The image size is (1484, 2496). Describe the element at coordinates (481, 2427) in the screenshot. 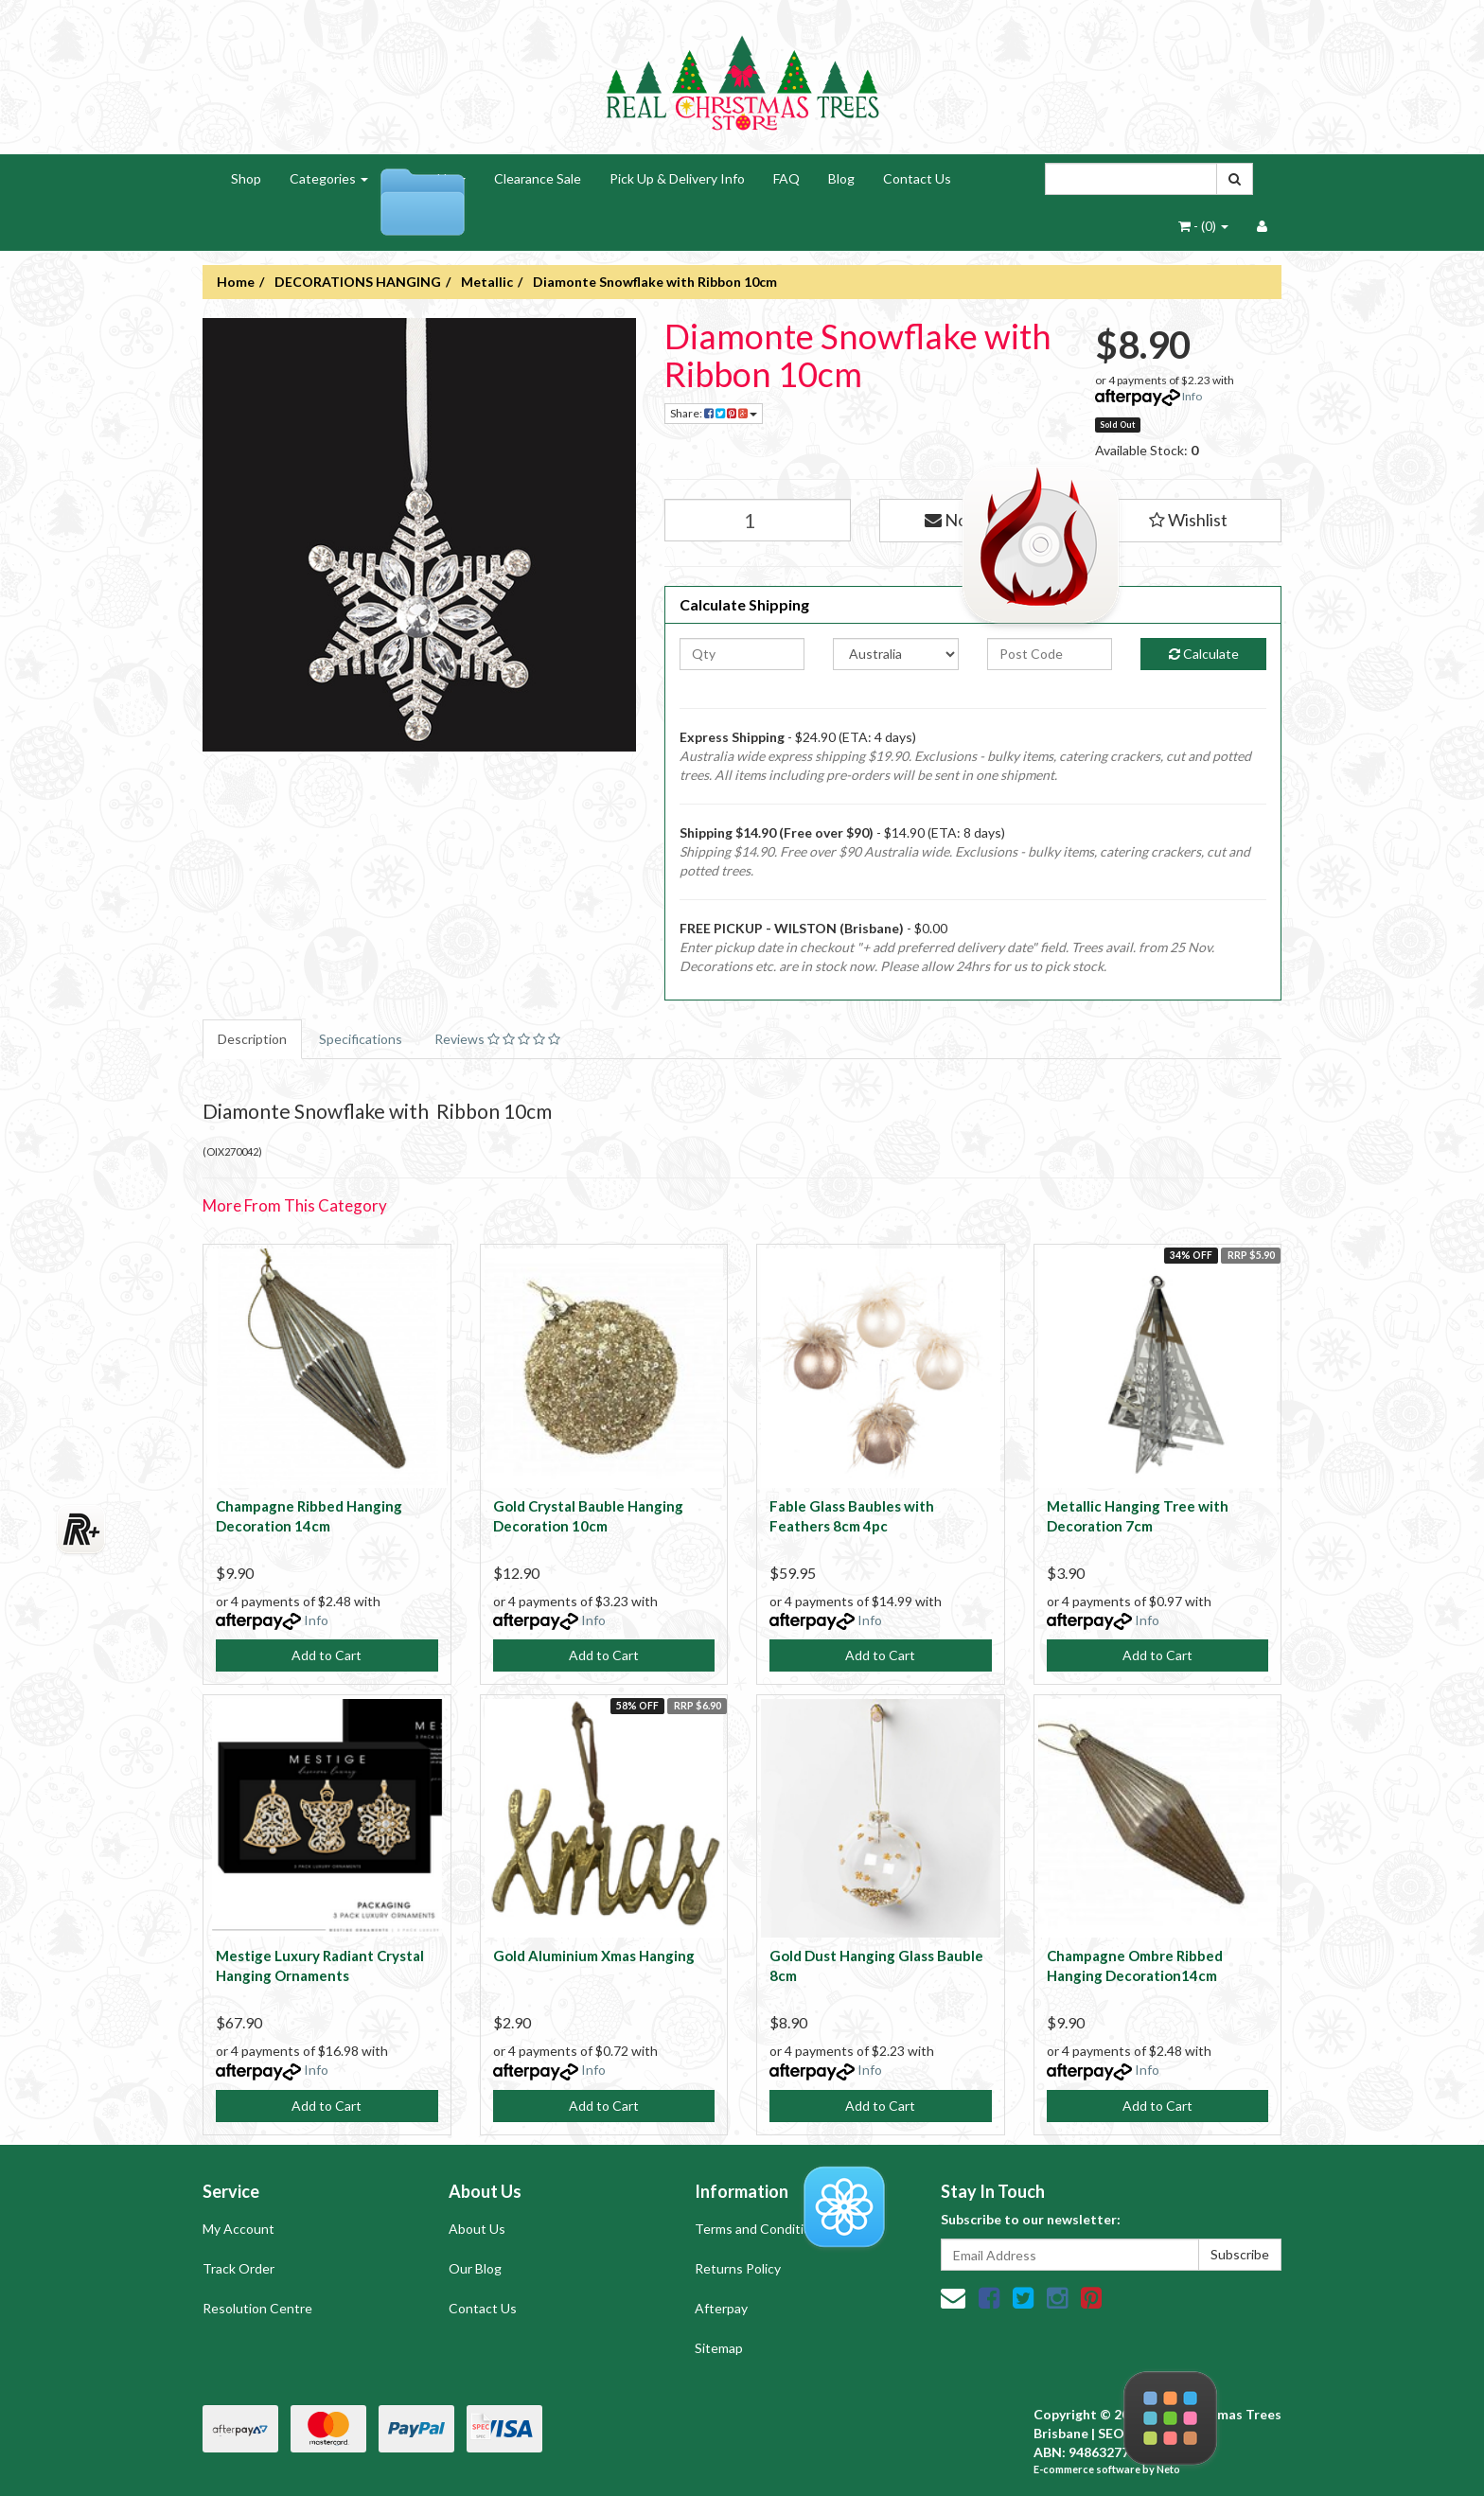

I see `an RPM spec file used for building Linux packages` at that location.